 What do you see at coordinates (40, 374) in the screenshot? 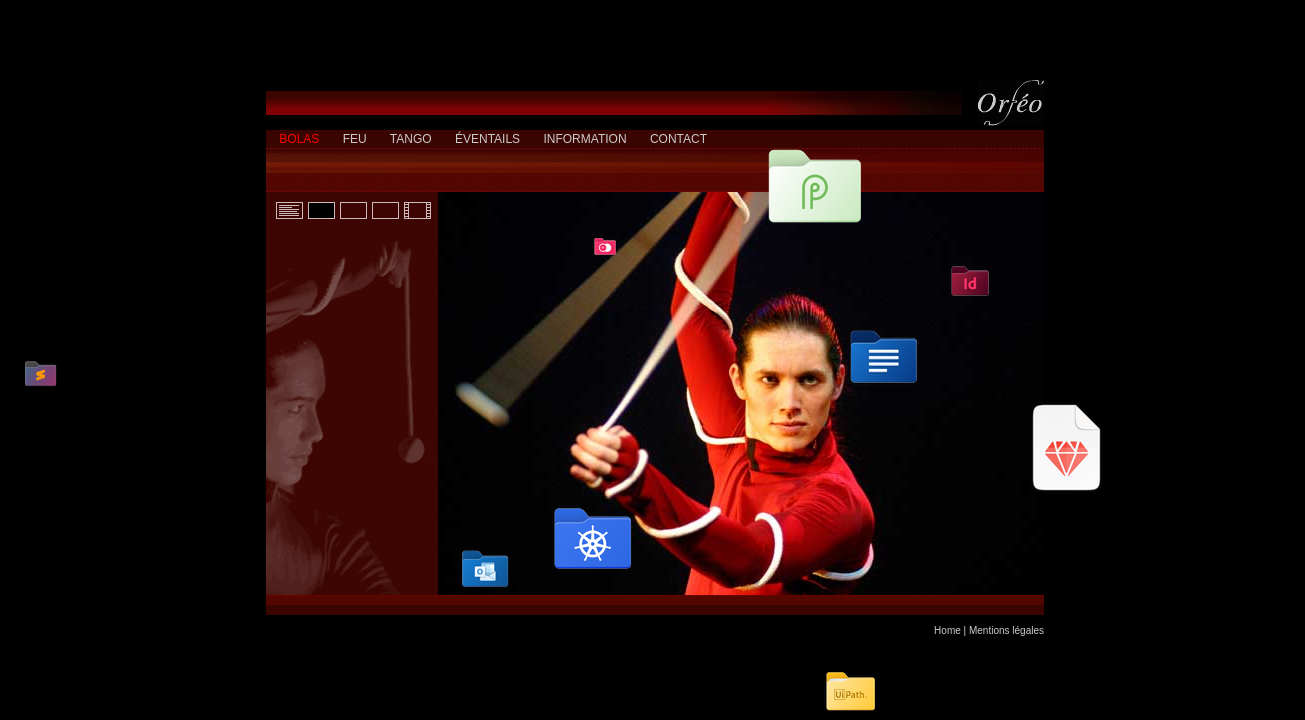
I see `open sublime text project folder` at bounding box center [40, 374].